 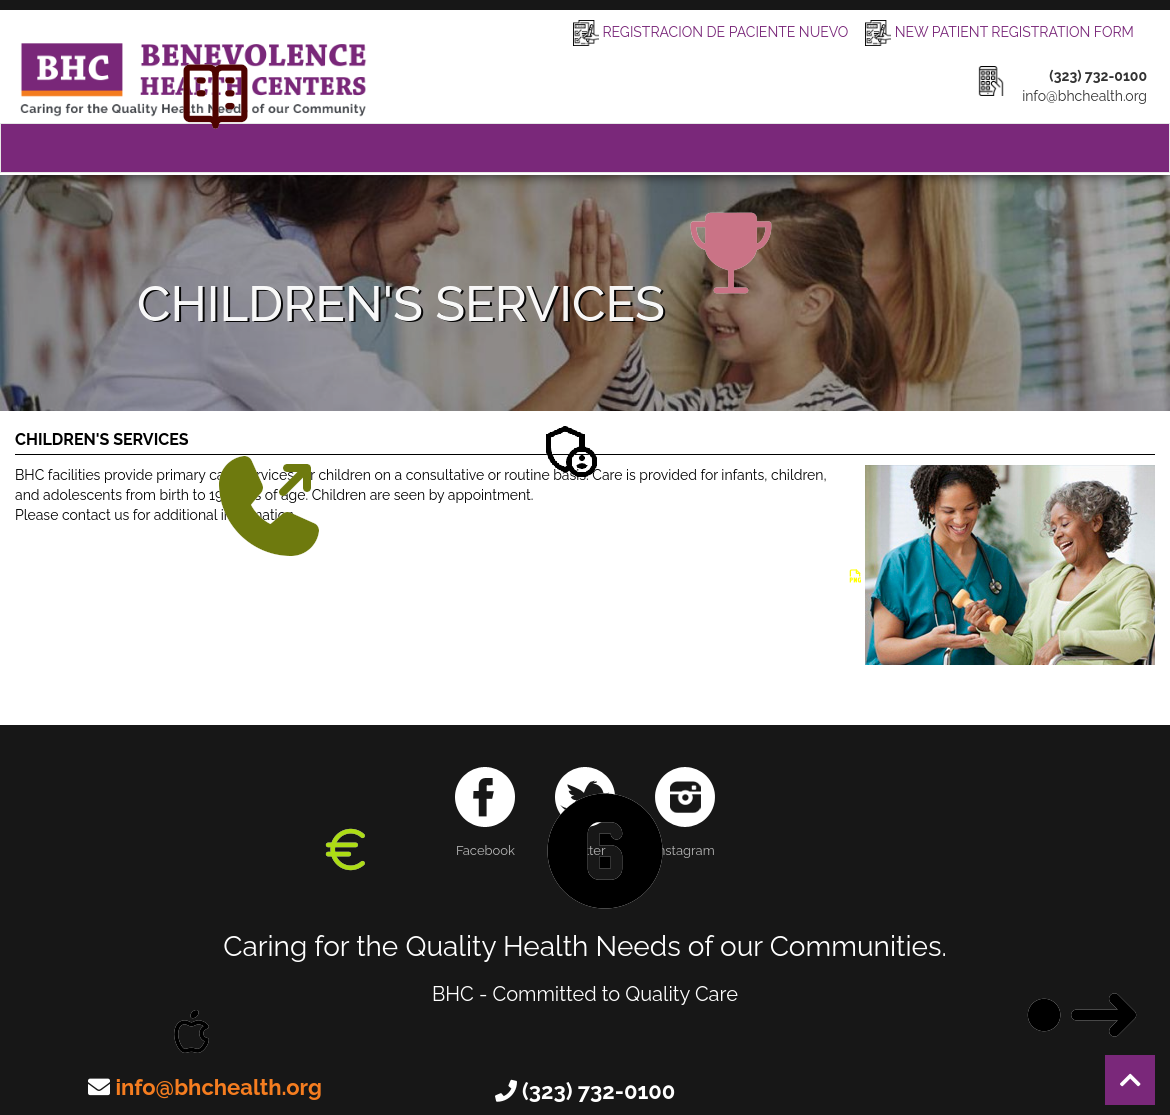 What do you see at coordinates (215, 96) in the screenshot?
I see `access vocabulary or dictionary features` at bounding box center [215, 96].